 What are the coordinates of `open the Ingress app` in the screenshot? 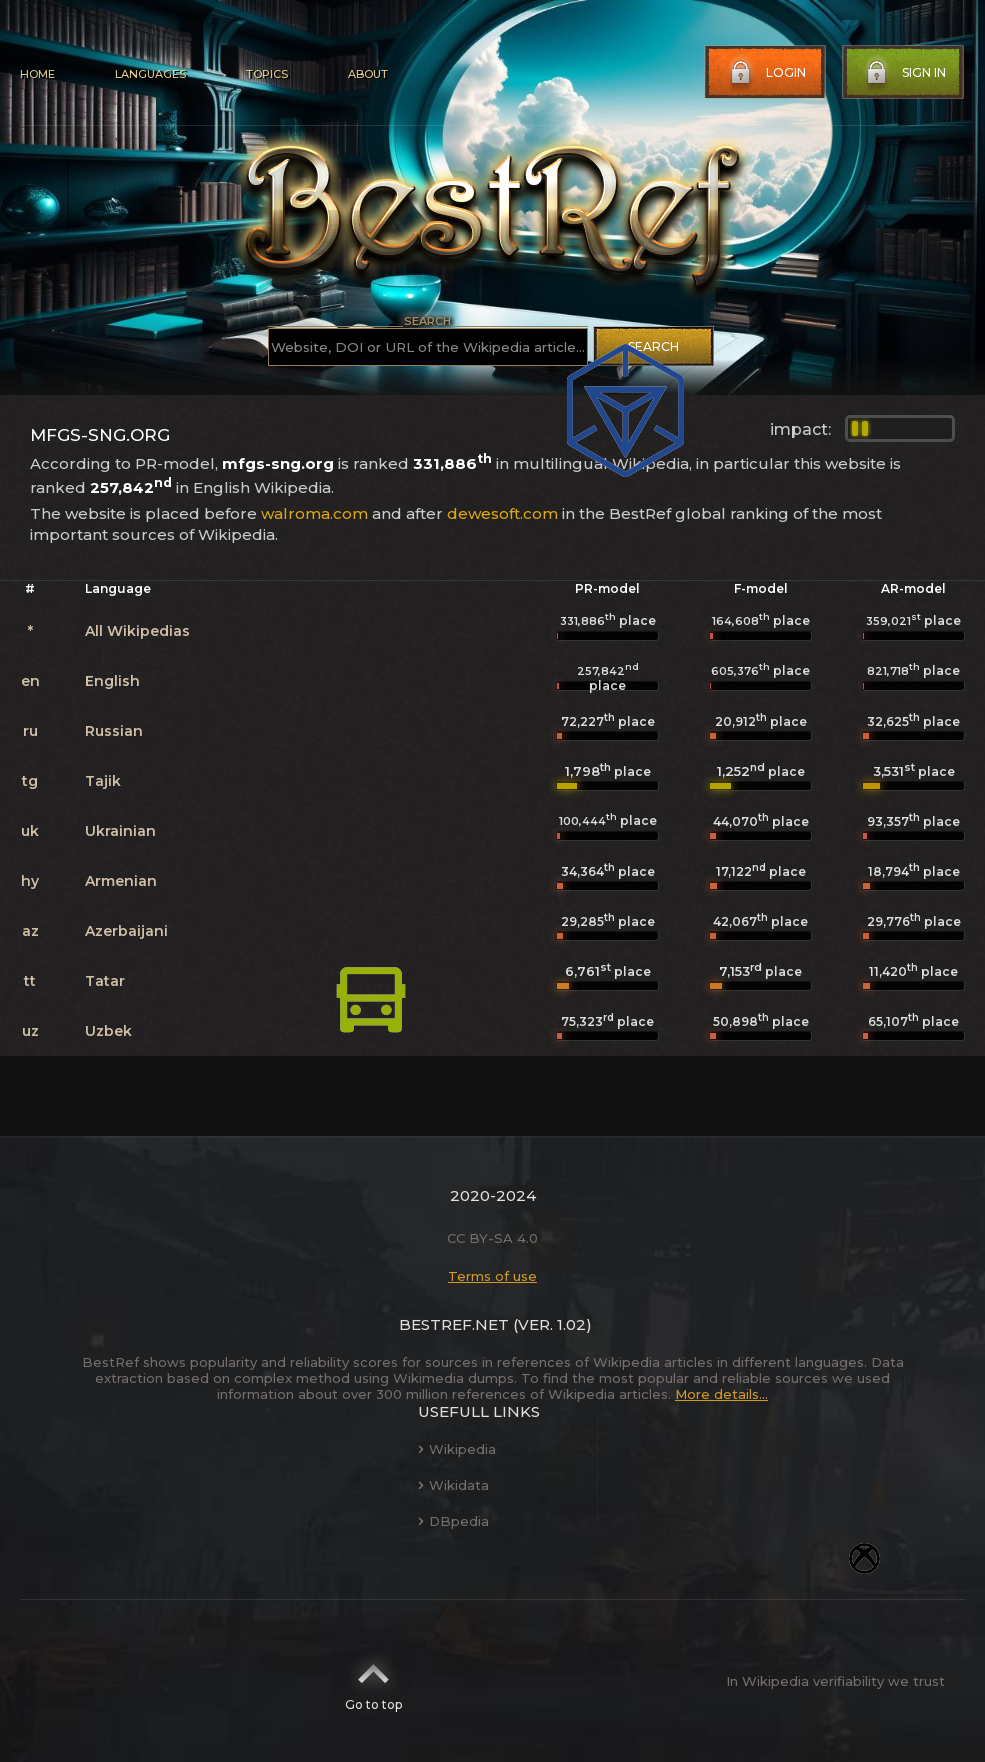 It's located at (625, 410).